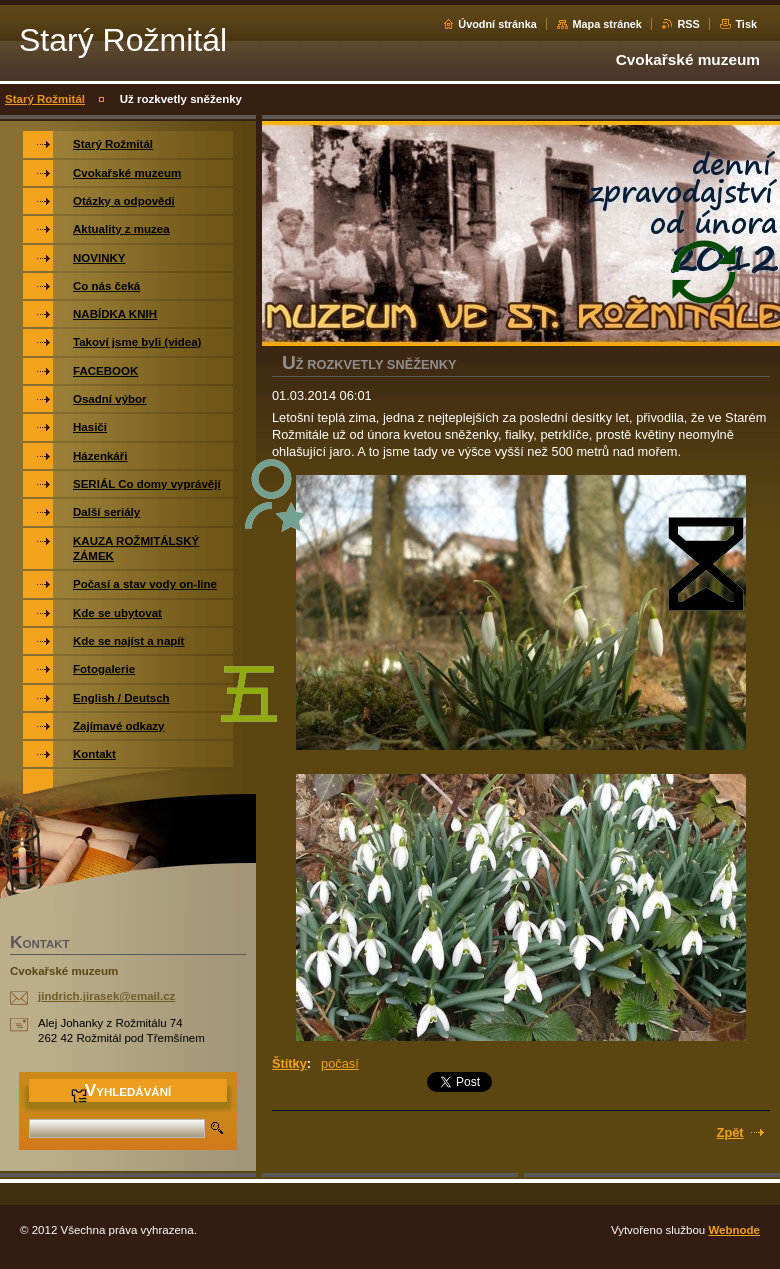  I want to click on switch to wubi input method, so click(249, 694).